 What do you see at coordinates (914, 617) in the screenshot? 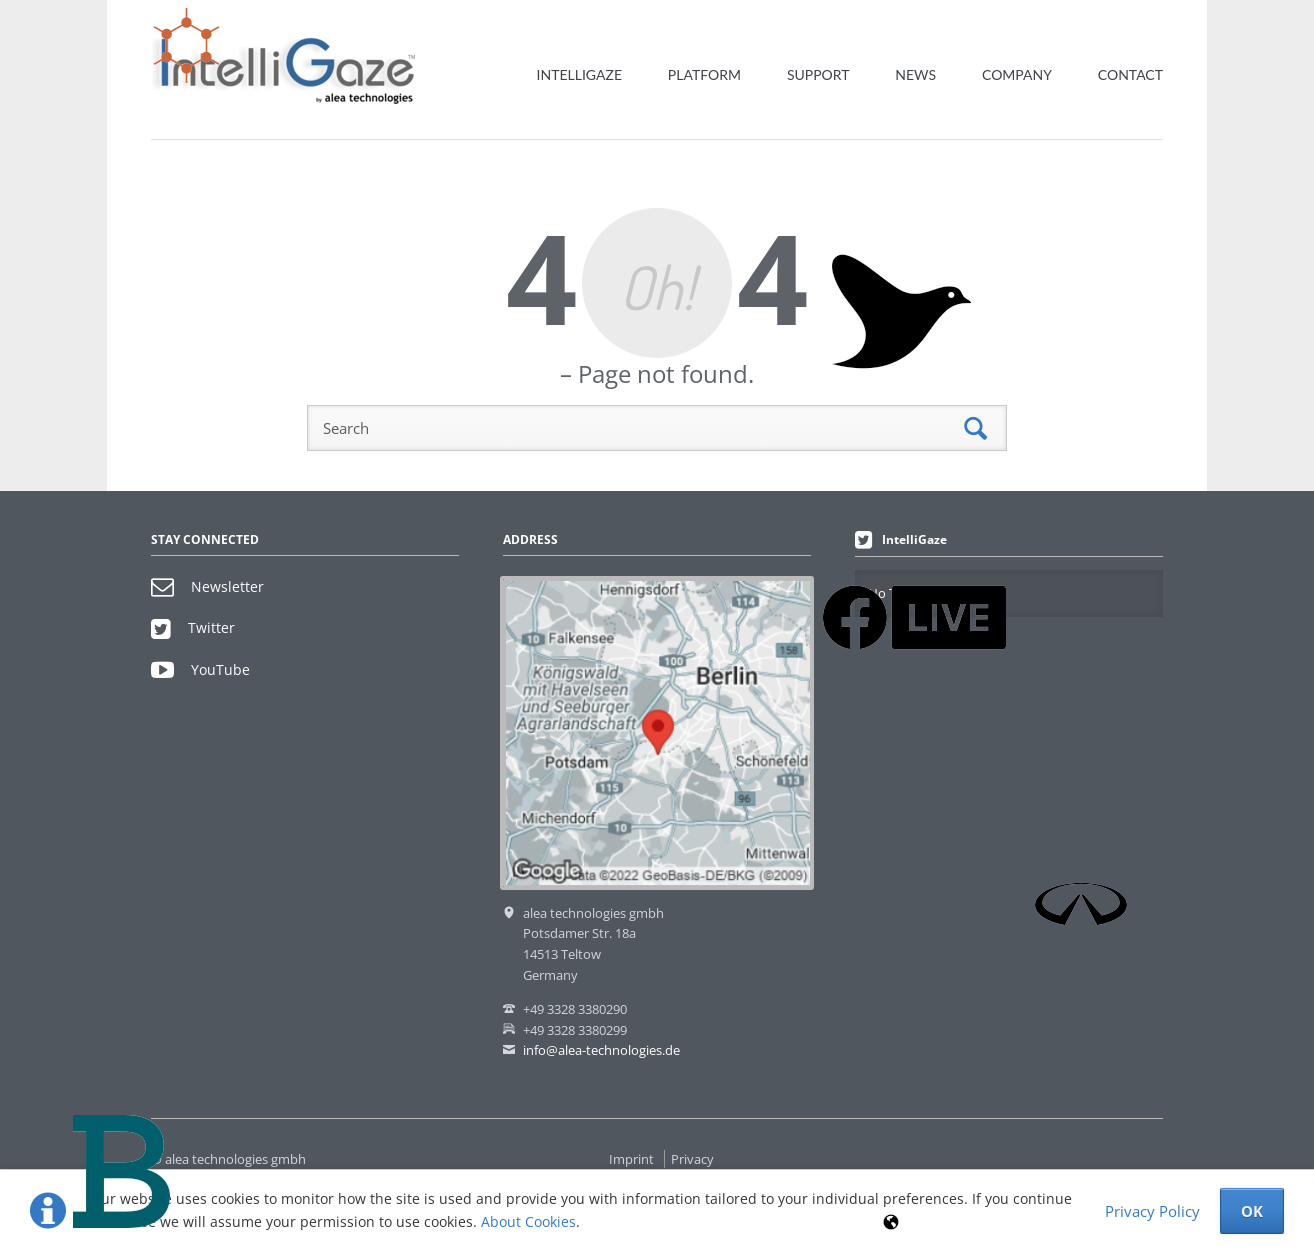
I see `start a facebook live broadcast` at bounding box center [914, 617].